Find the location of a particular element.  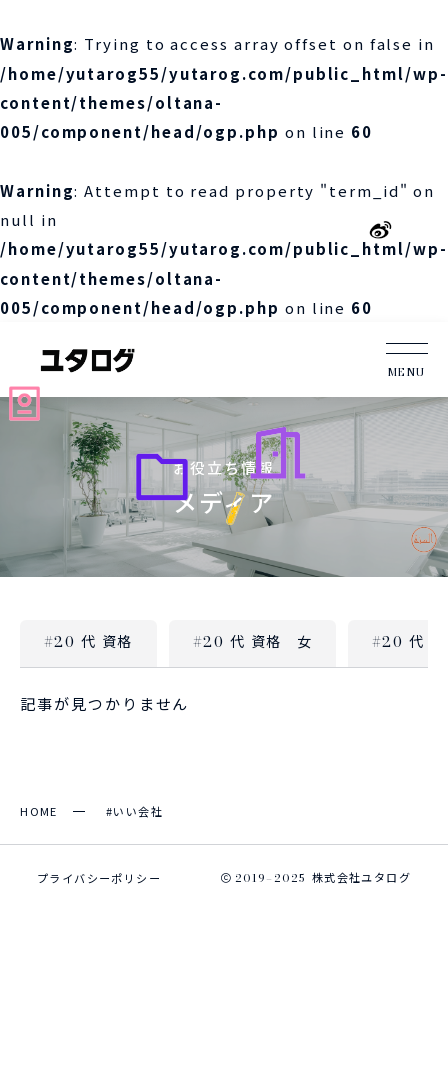

log out or exit the application is located at coordinates (278, 454).